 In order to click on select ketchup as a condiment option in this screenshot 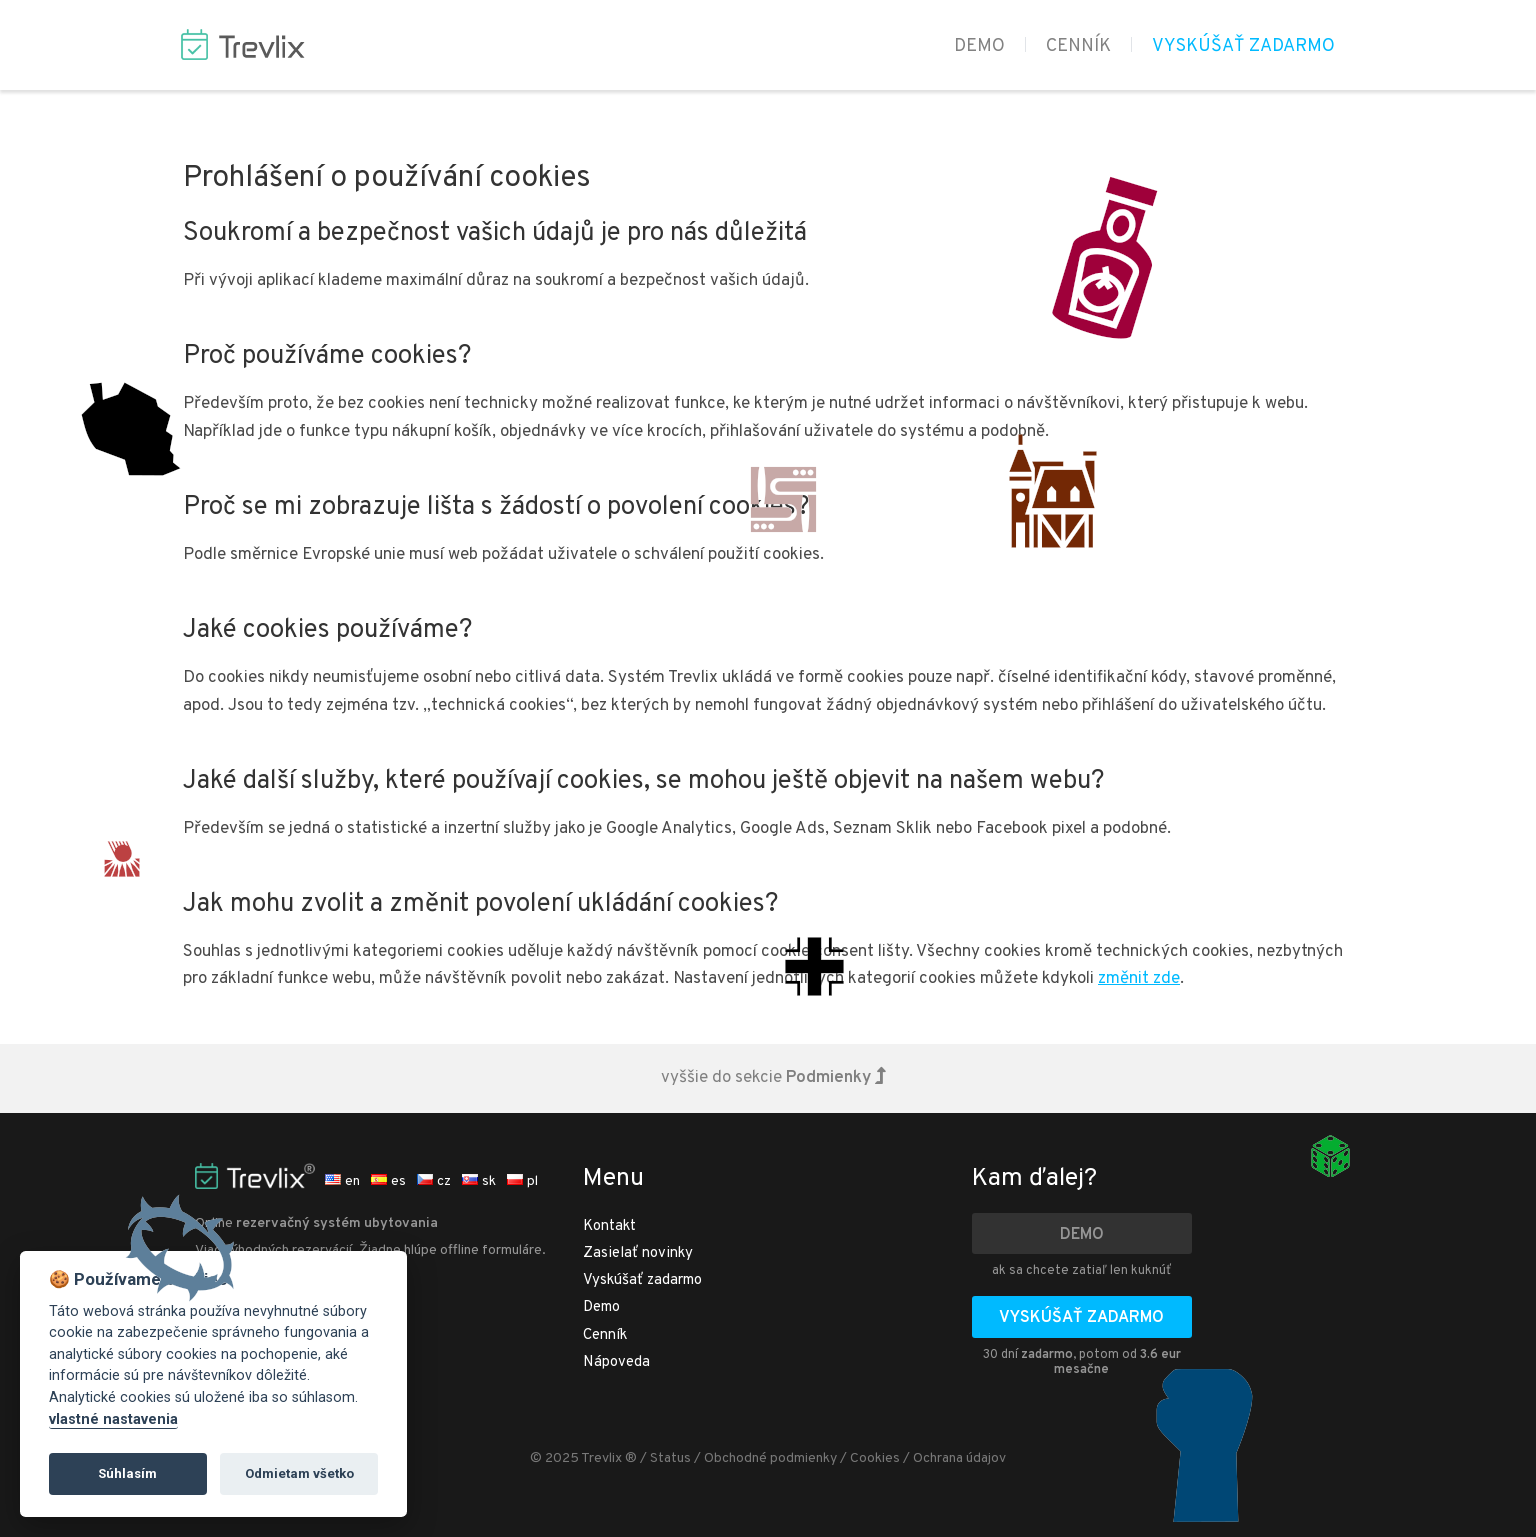, I will do `click(1105, 257)`.